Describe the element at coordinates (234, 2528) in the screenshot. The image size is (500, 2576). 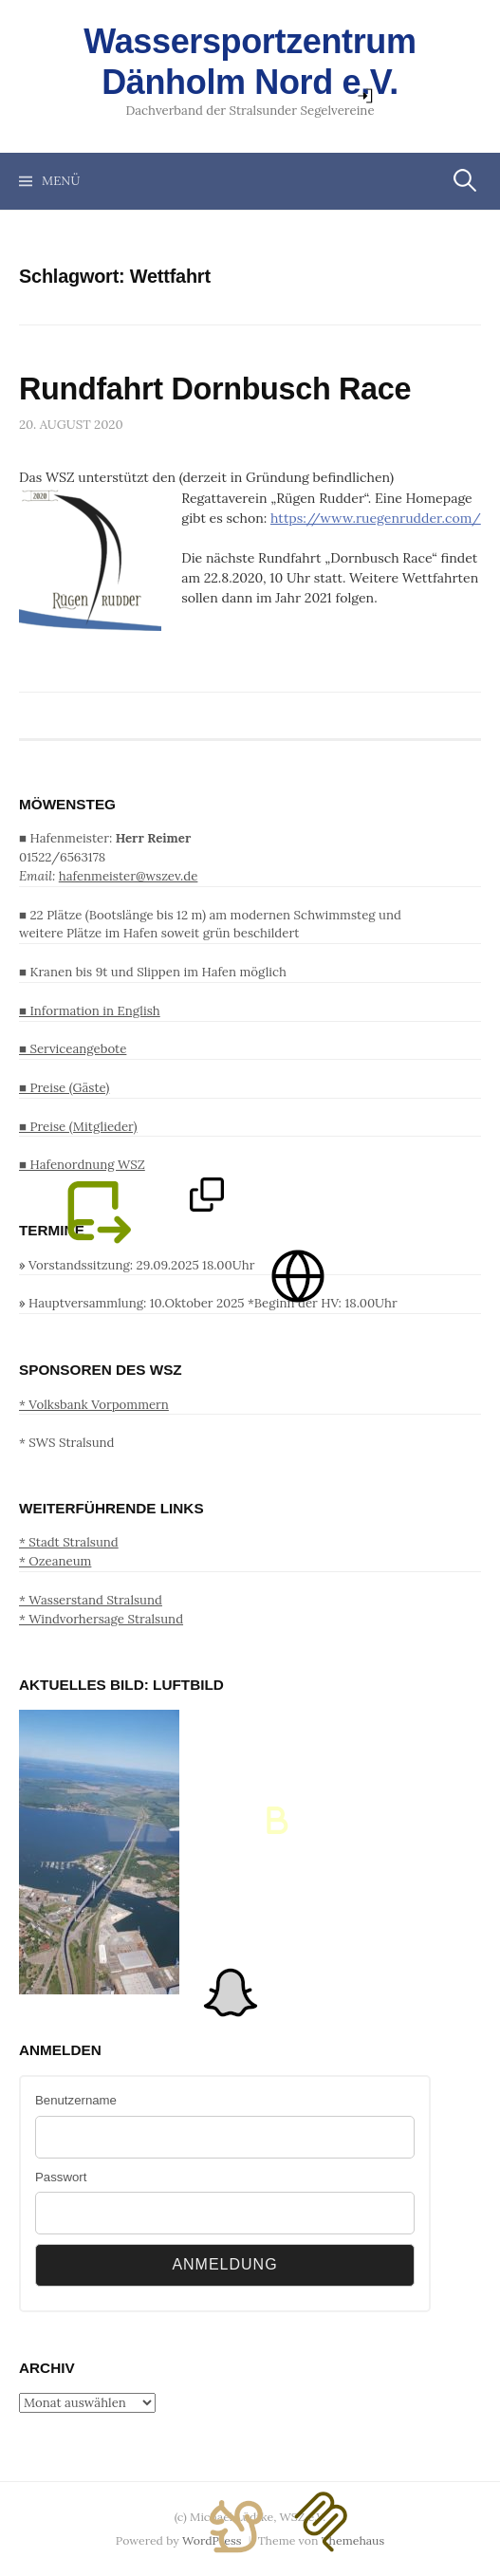
I see `view stashed or cached content` at that location.